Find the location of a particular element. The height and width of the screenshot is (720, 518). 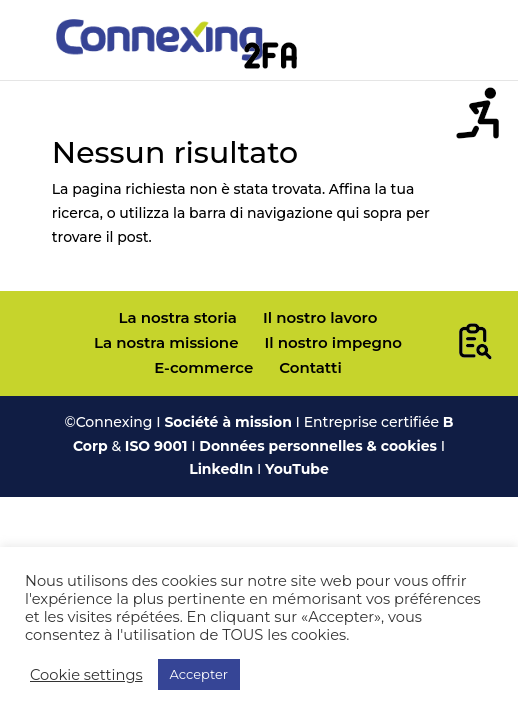

search through reports or documents is located at coordinates (474, 340).